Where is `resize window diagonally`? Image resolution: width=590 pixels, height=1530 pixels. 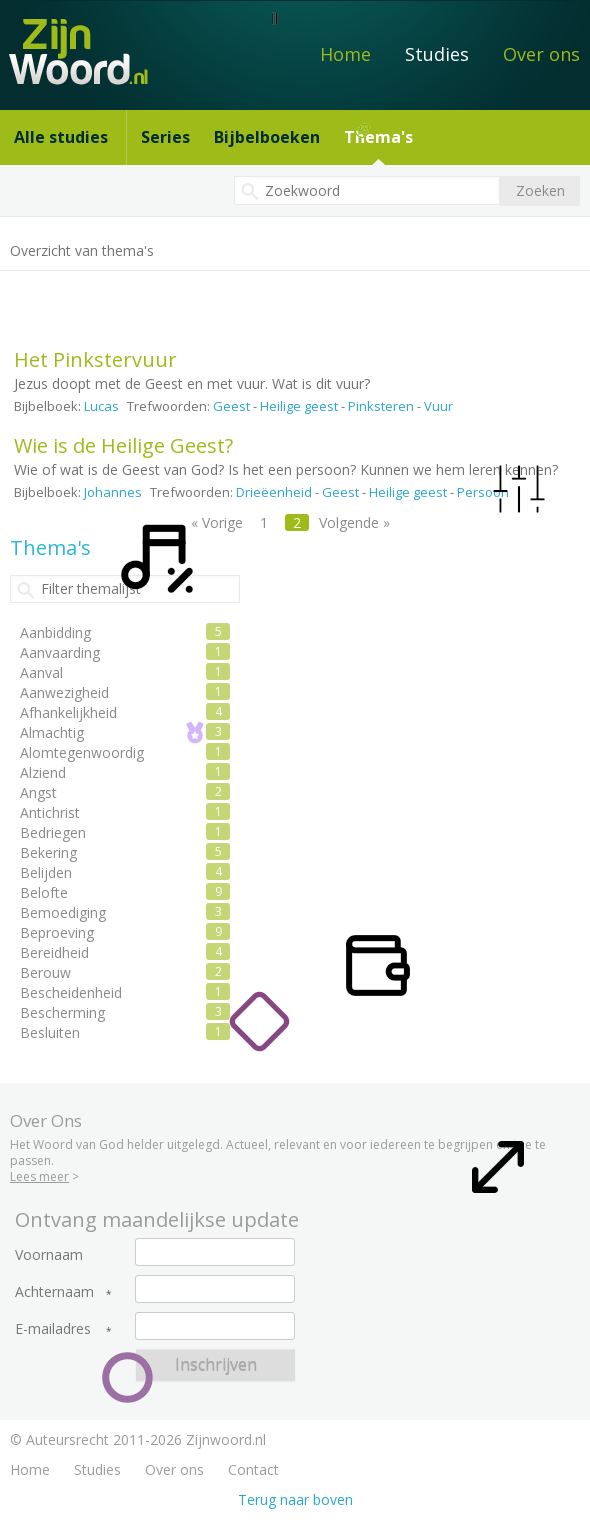 resize window diagonally is located at coordinates (498, 1167).